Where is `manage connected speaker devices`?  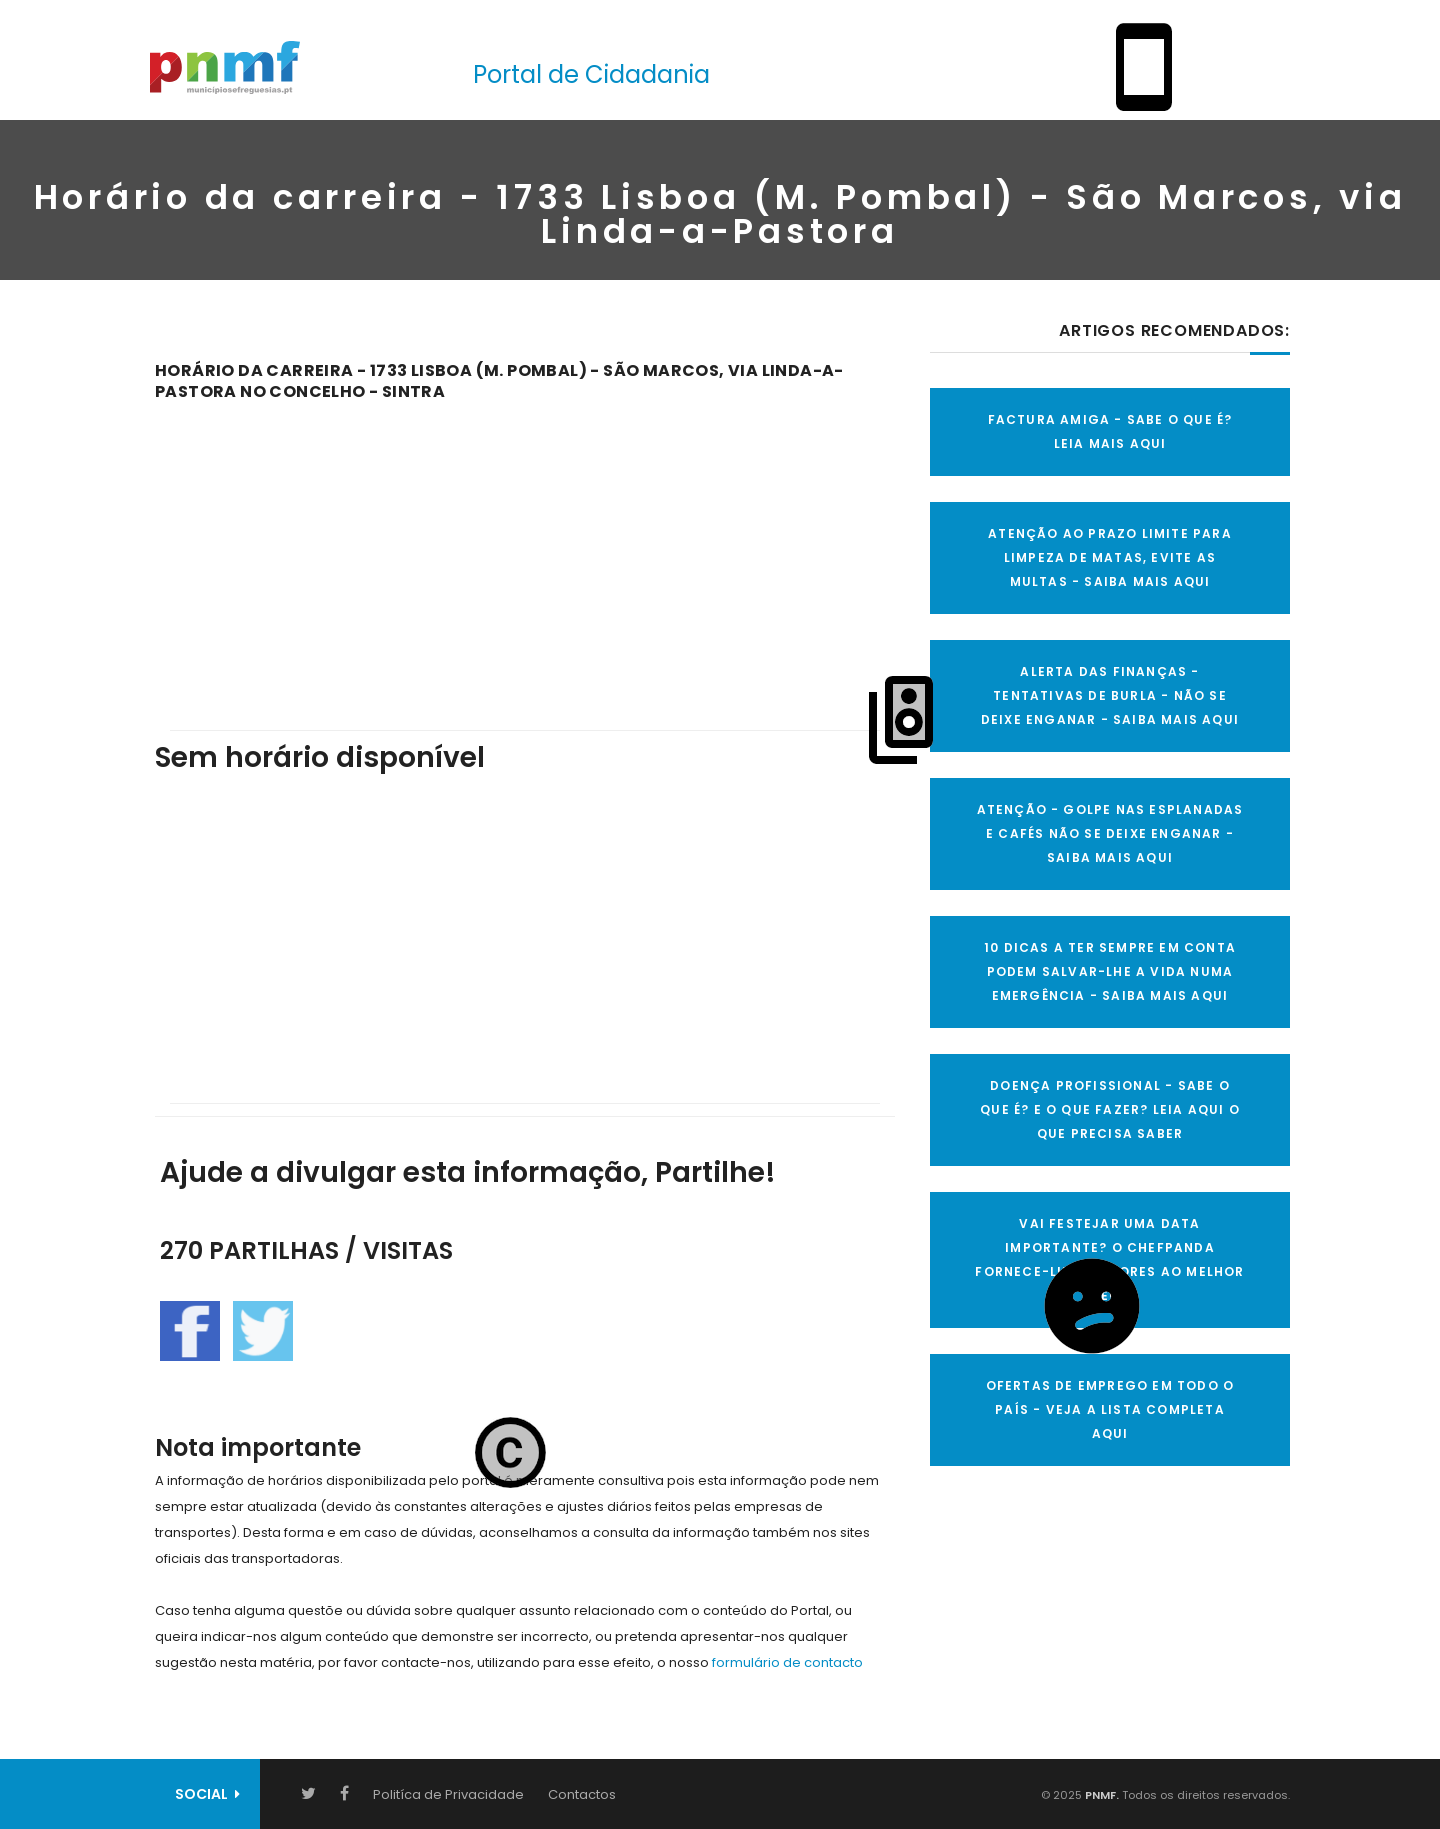
manage connected speaker devices is located at coordinates (901, 720).